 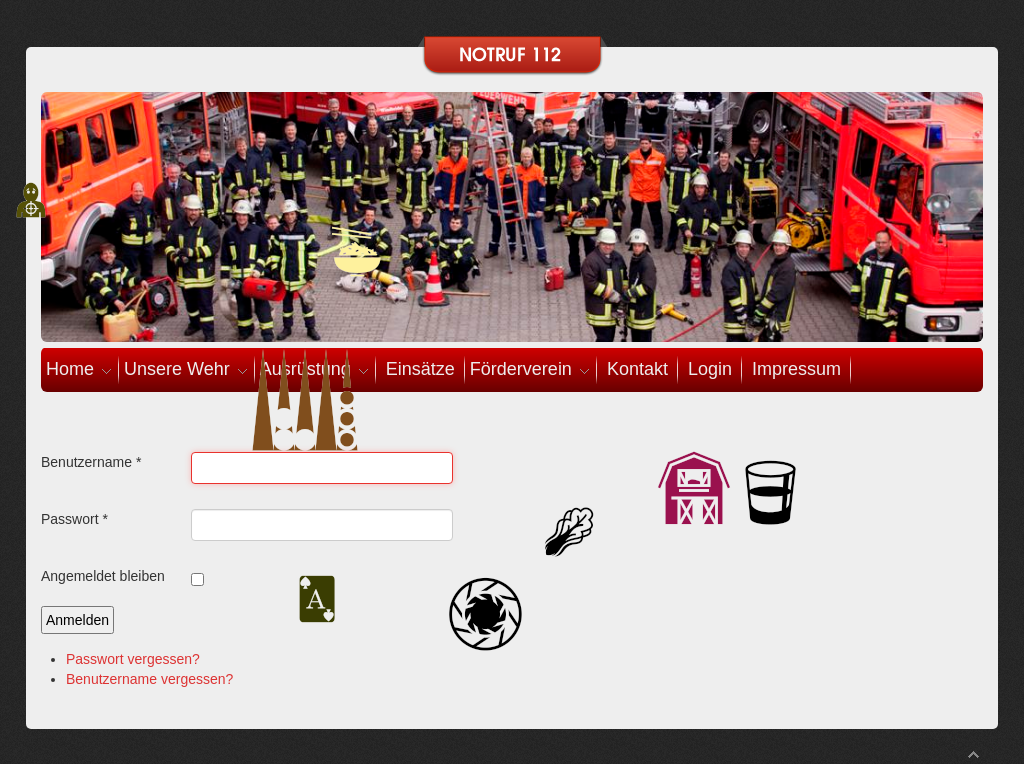 I want to click on access card games or solitaire, so click(x=317, y=599).